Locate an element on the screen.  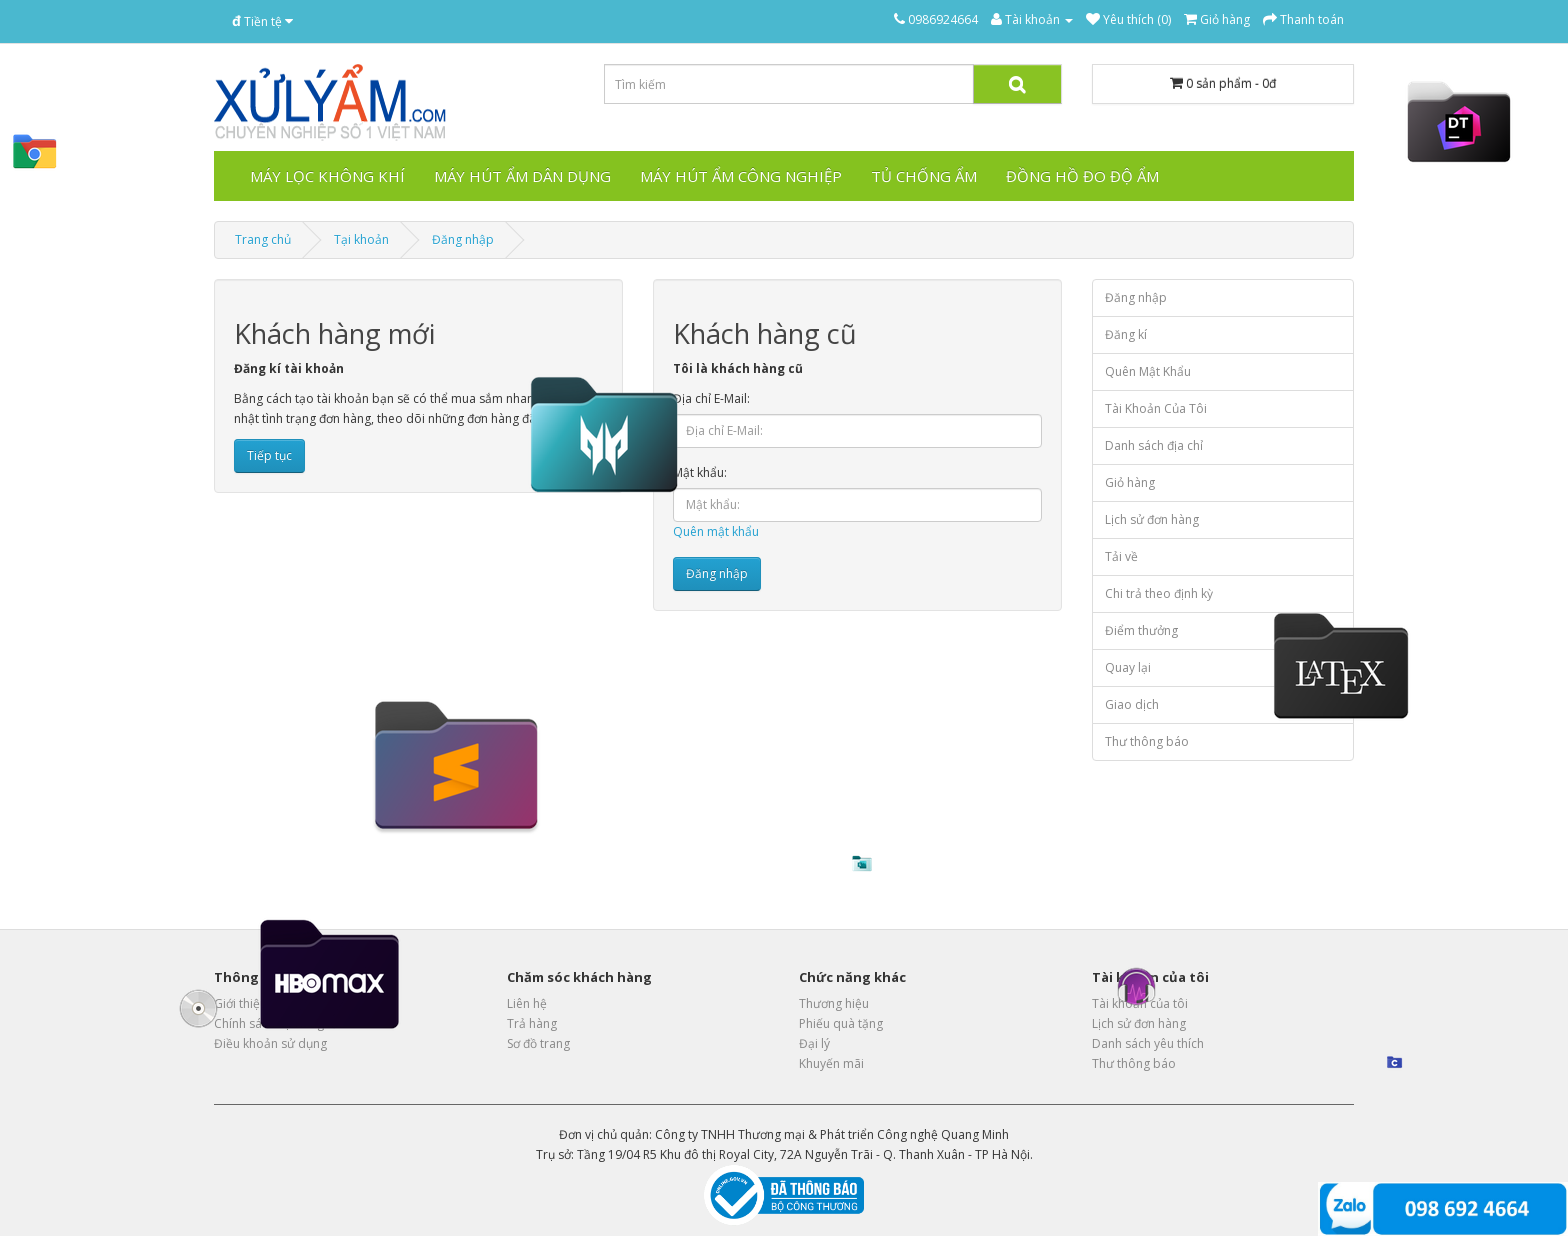
access cd/dvd drive is located at coordinates (198, 1008).